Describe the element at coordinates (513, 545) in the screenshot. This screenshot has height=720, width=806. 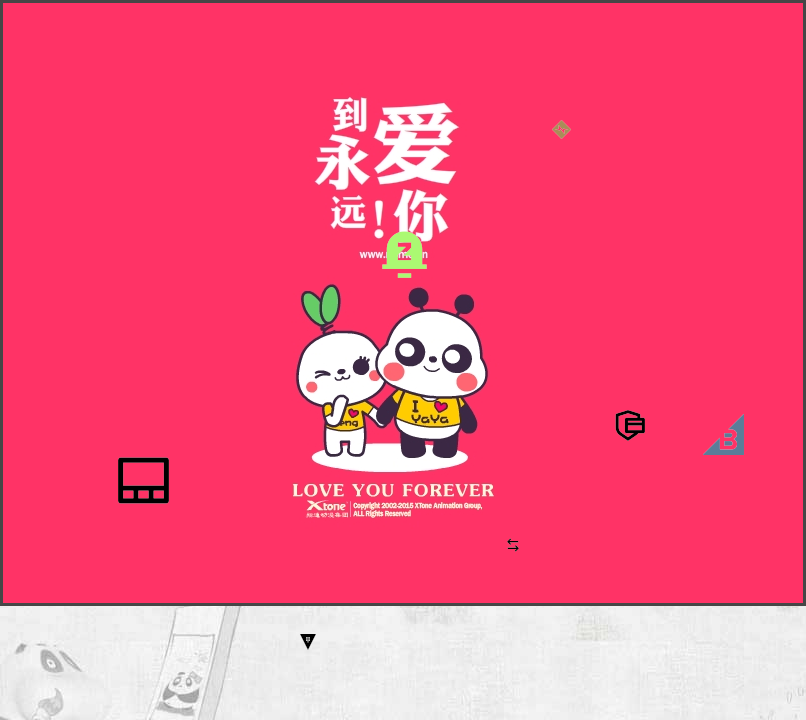
I see `swap or exchange items` at that location.